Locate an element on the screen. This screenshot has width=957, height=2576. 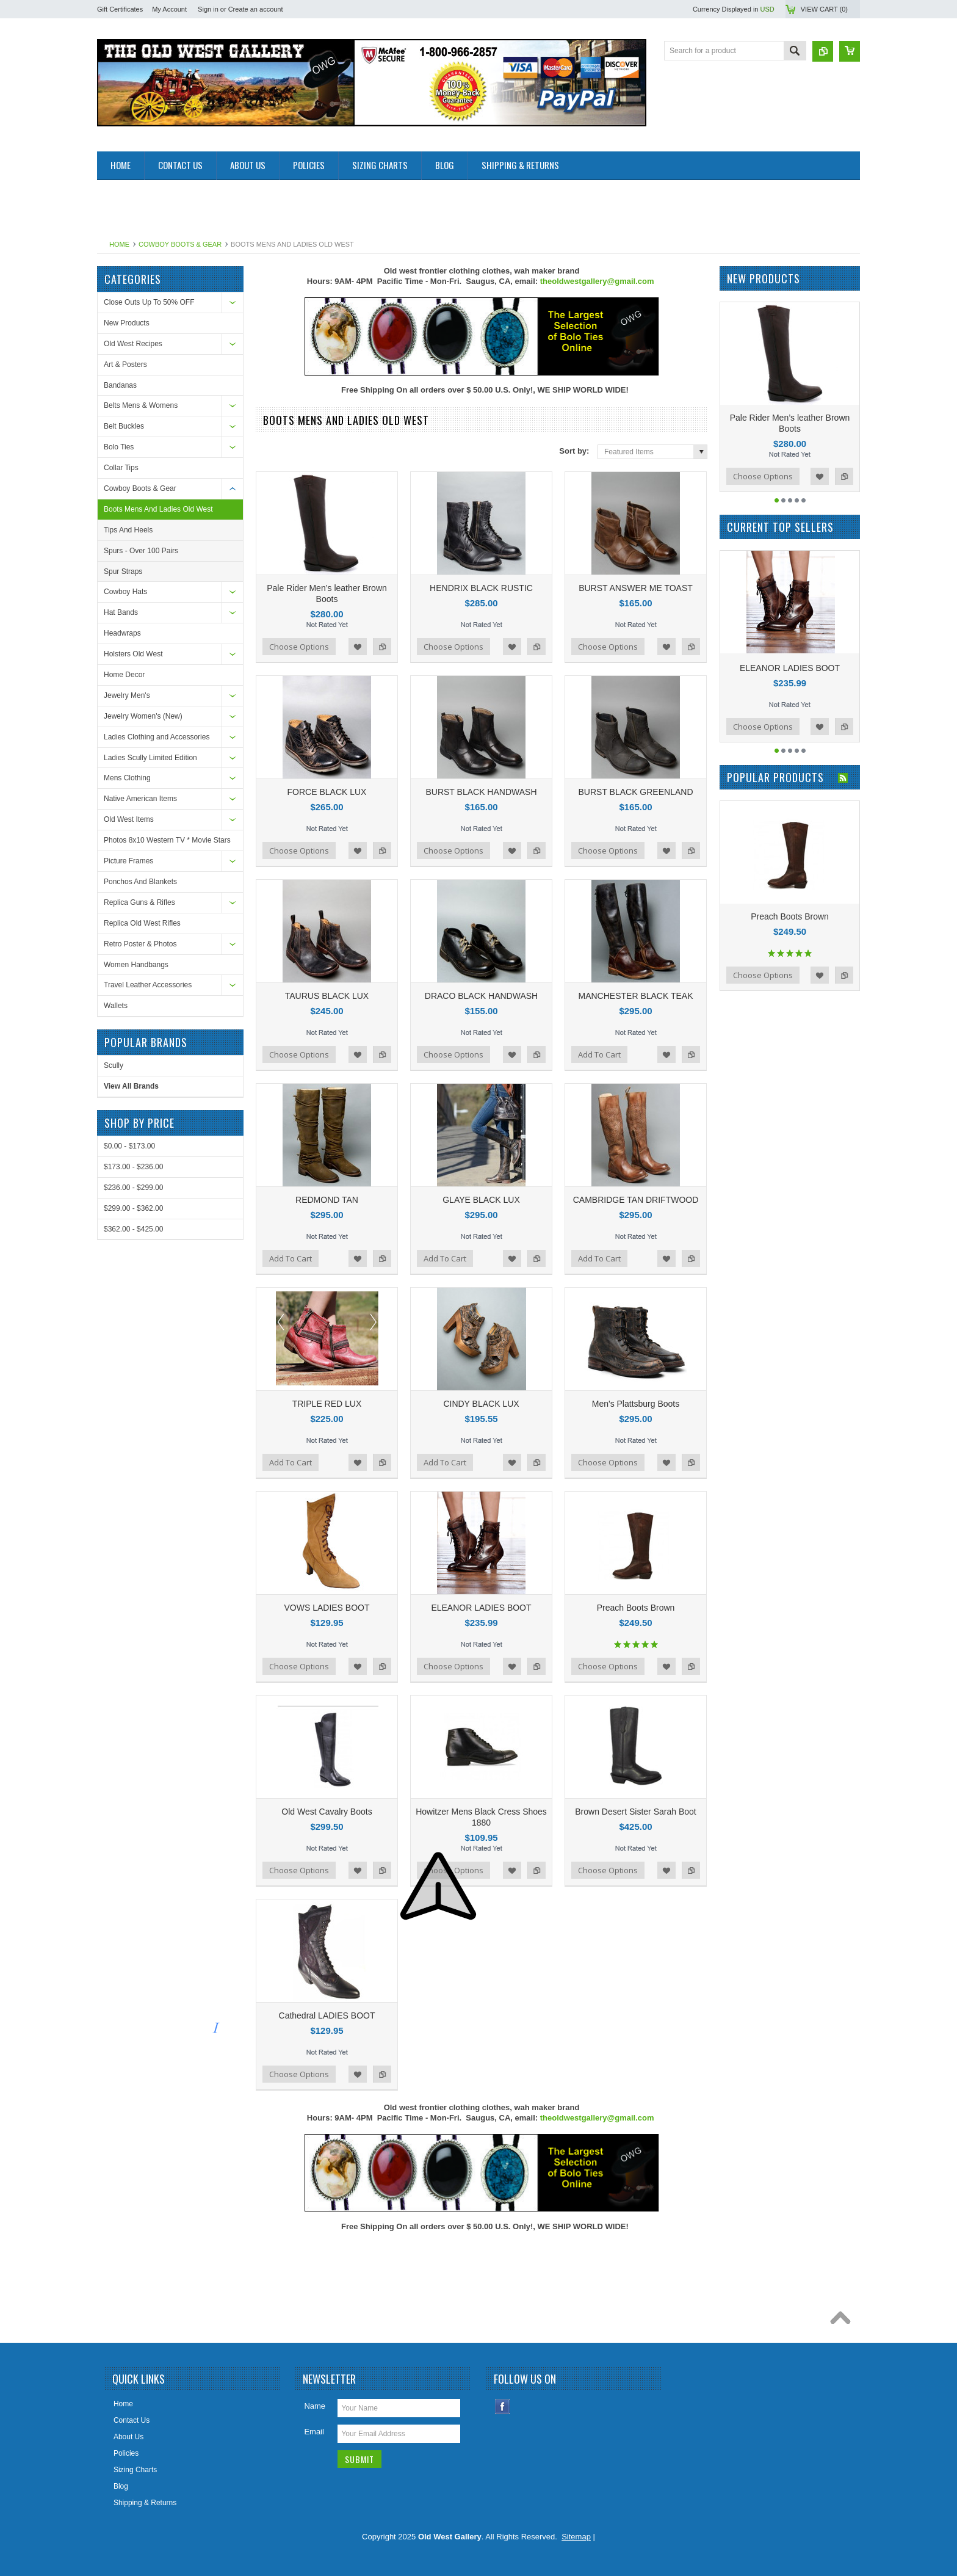
apply italic formatting to selected text is located at coordinates (216, 2028).